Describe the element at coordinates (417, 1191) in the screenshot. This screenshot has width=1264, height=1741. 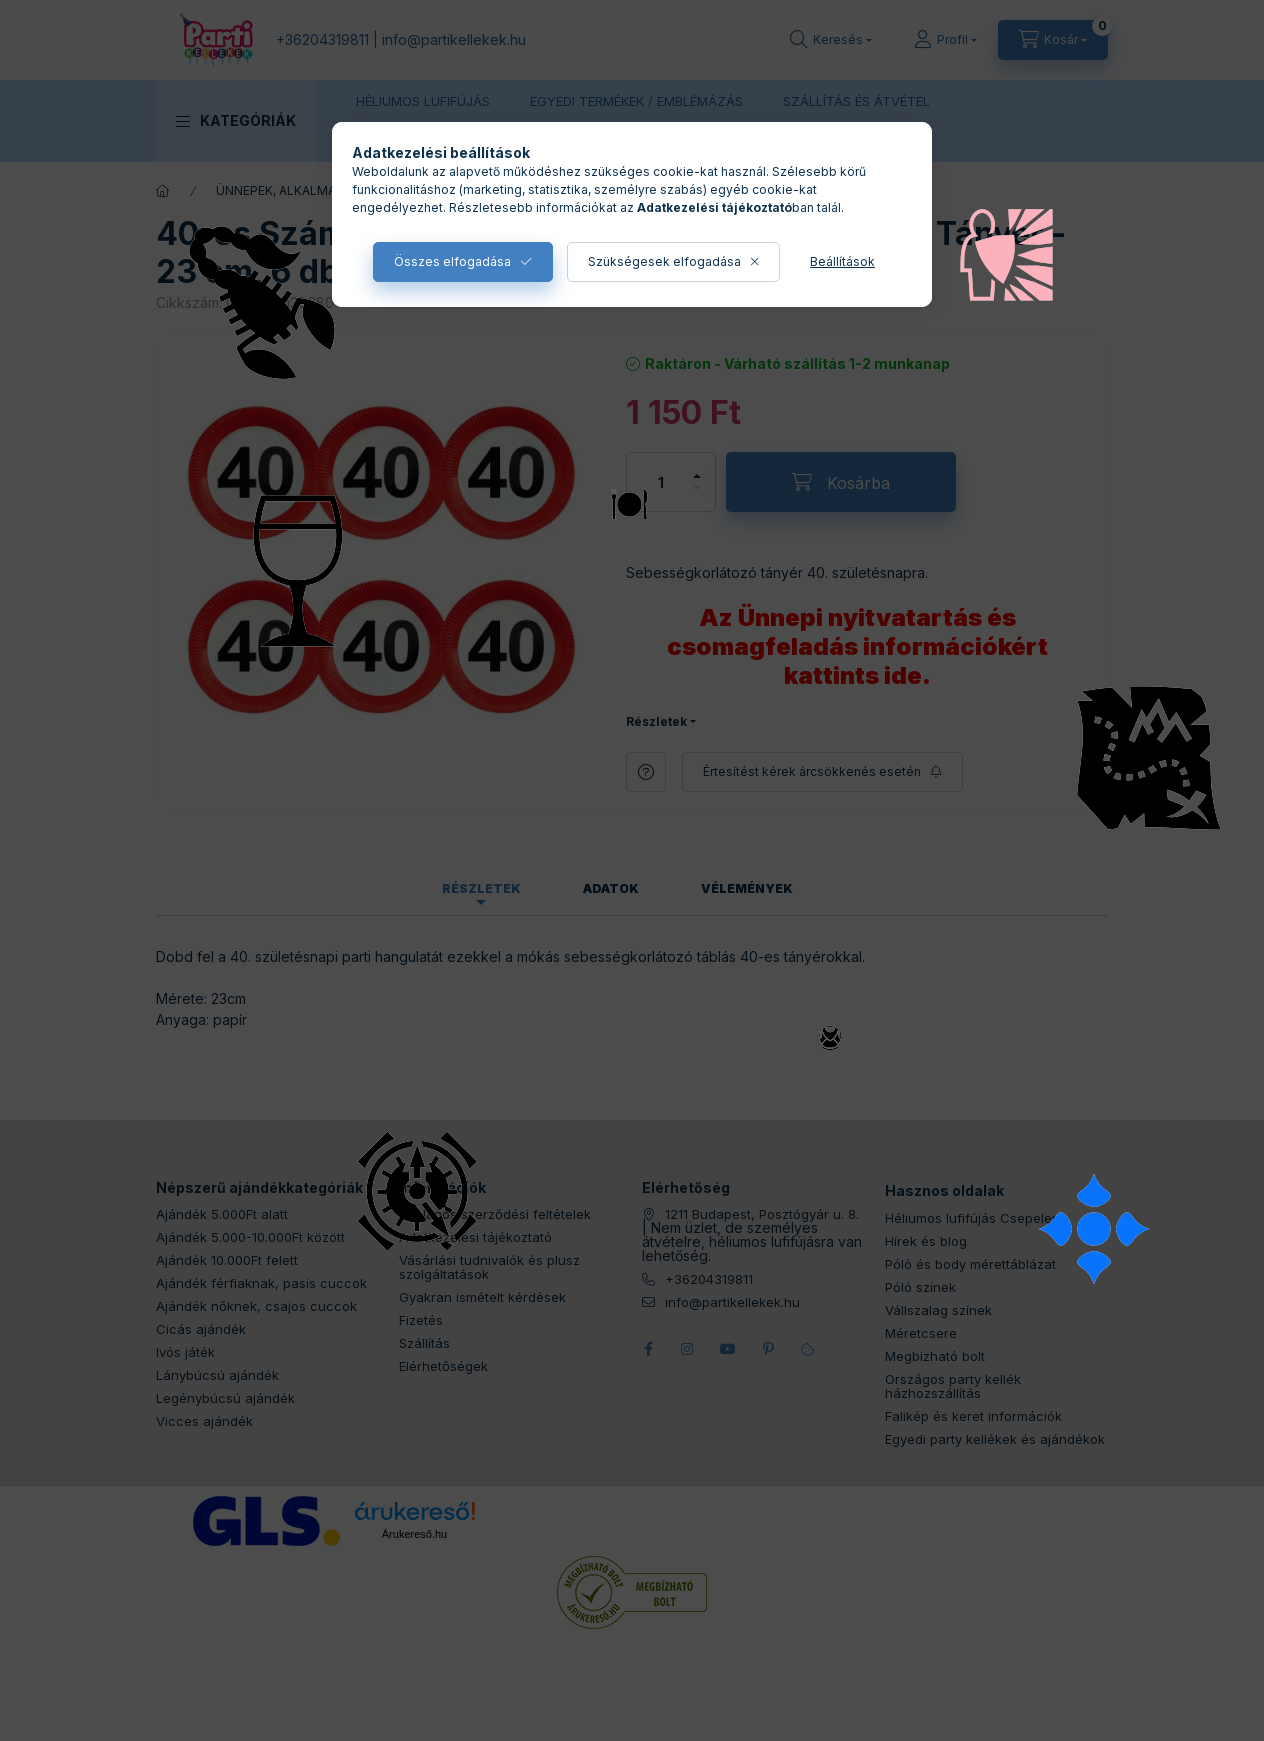
I see `access automation or scheduled task settings` at that location.